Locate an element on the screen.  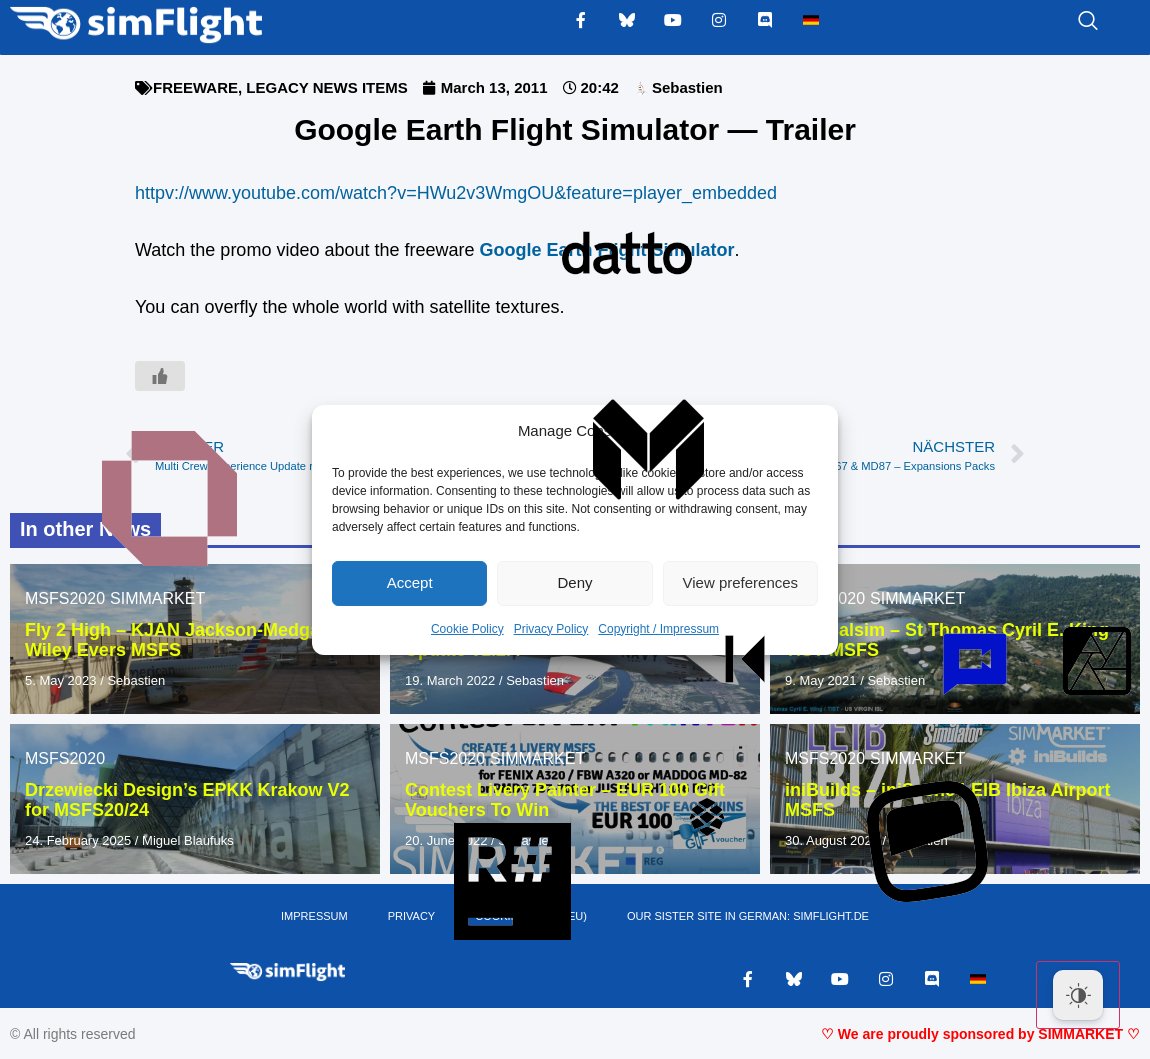
start a video chat is located at coordinates (975, 662).